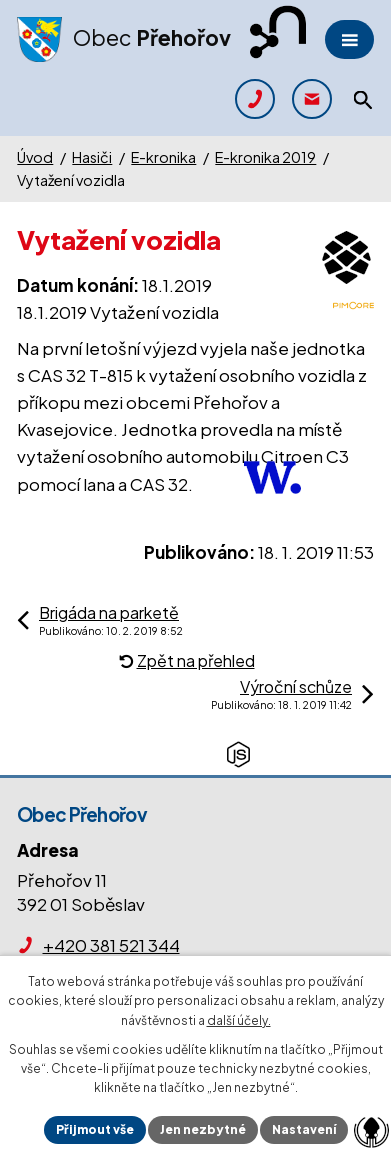  Describe the element at coordinates (346, 257) in the screenshot. I see `RedwoodJS framework logo` at that location.